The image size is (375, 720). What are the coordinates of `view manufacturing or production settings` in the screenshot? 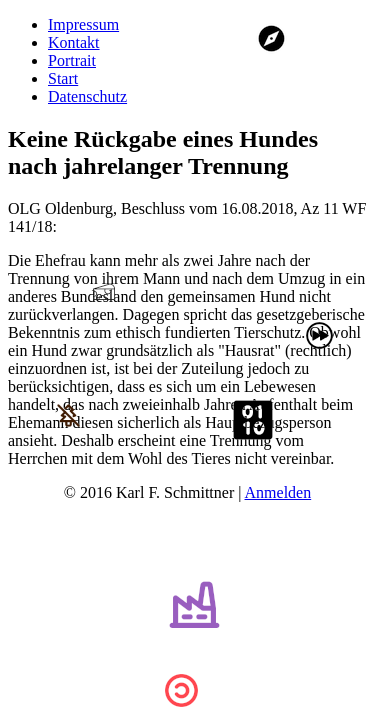 It's located at (194, 606).